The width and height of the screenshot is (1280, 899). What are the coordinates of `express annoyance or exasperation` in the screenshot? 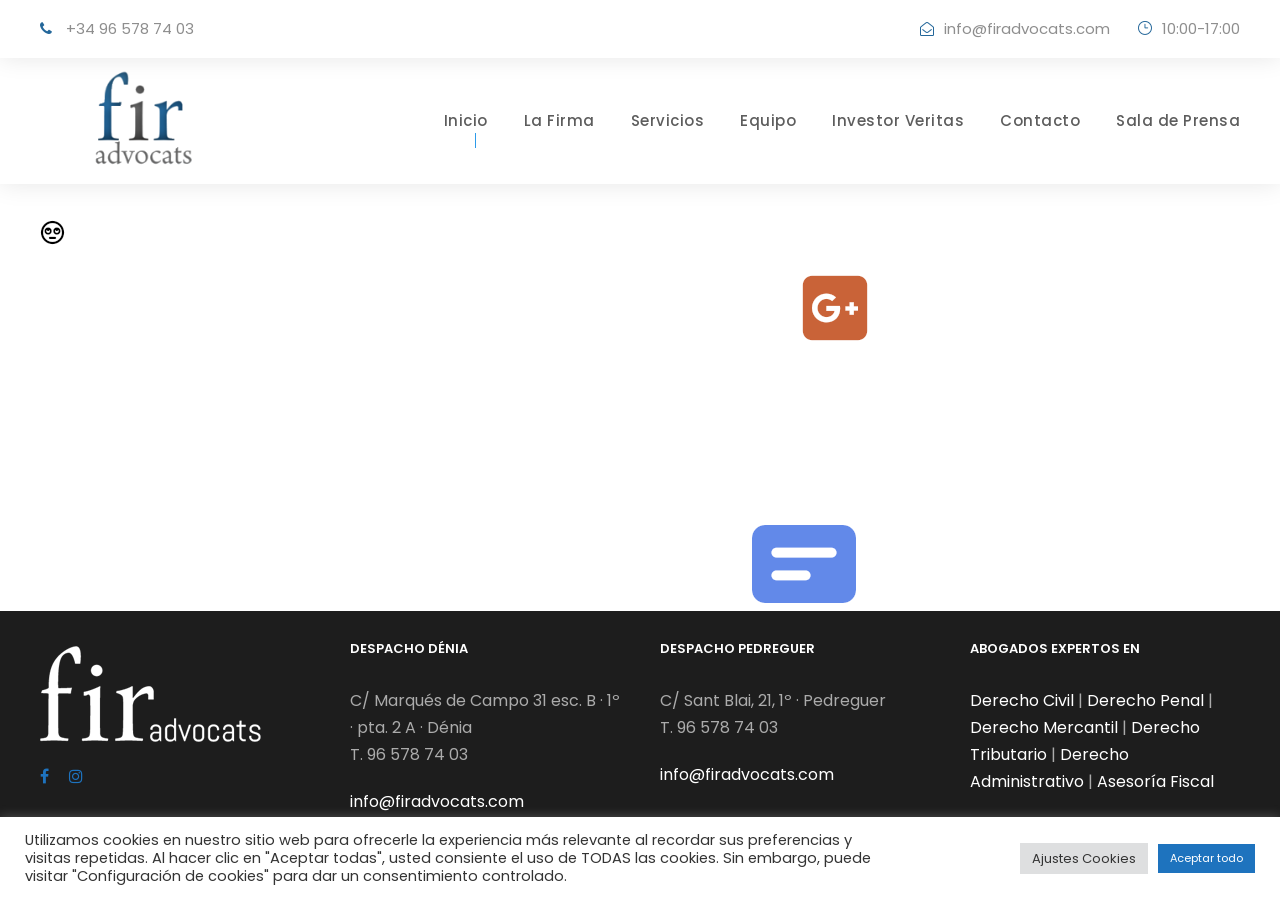 It's located at (52, 232).